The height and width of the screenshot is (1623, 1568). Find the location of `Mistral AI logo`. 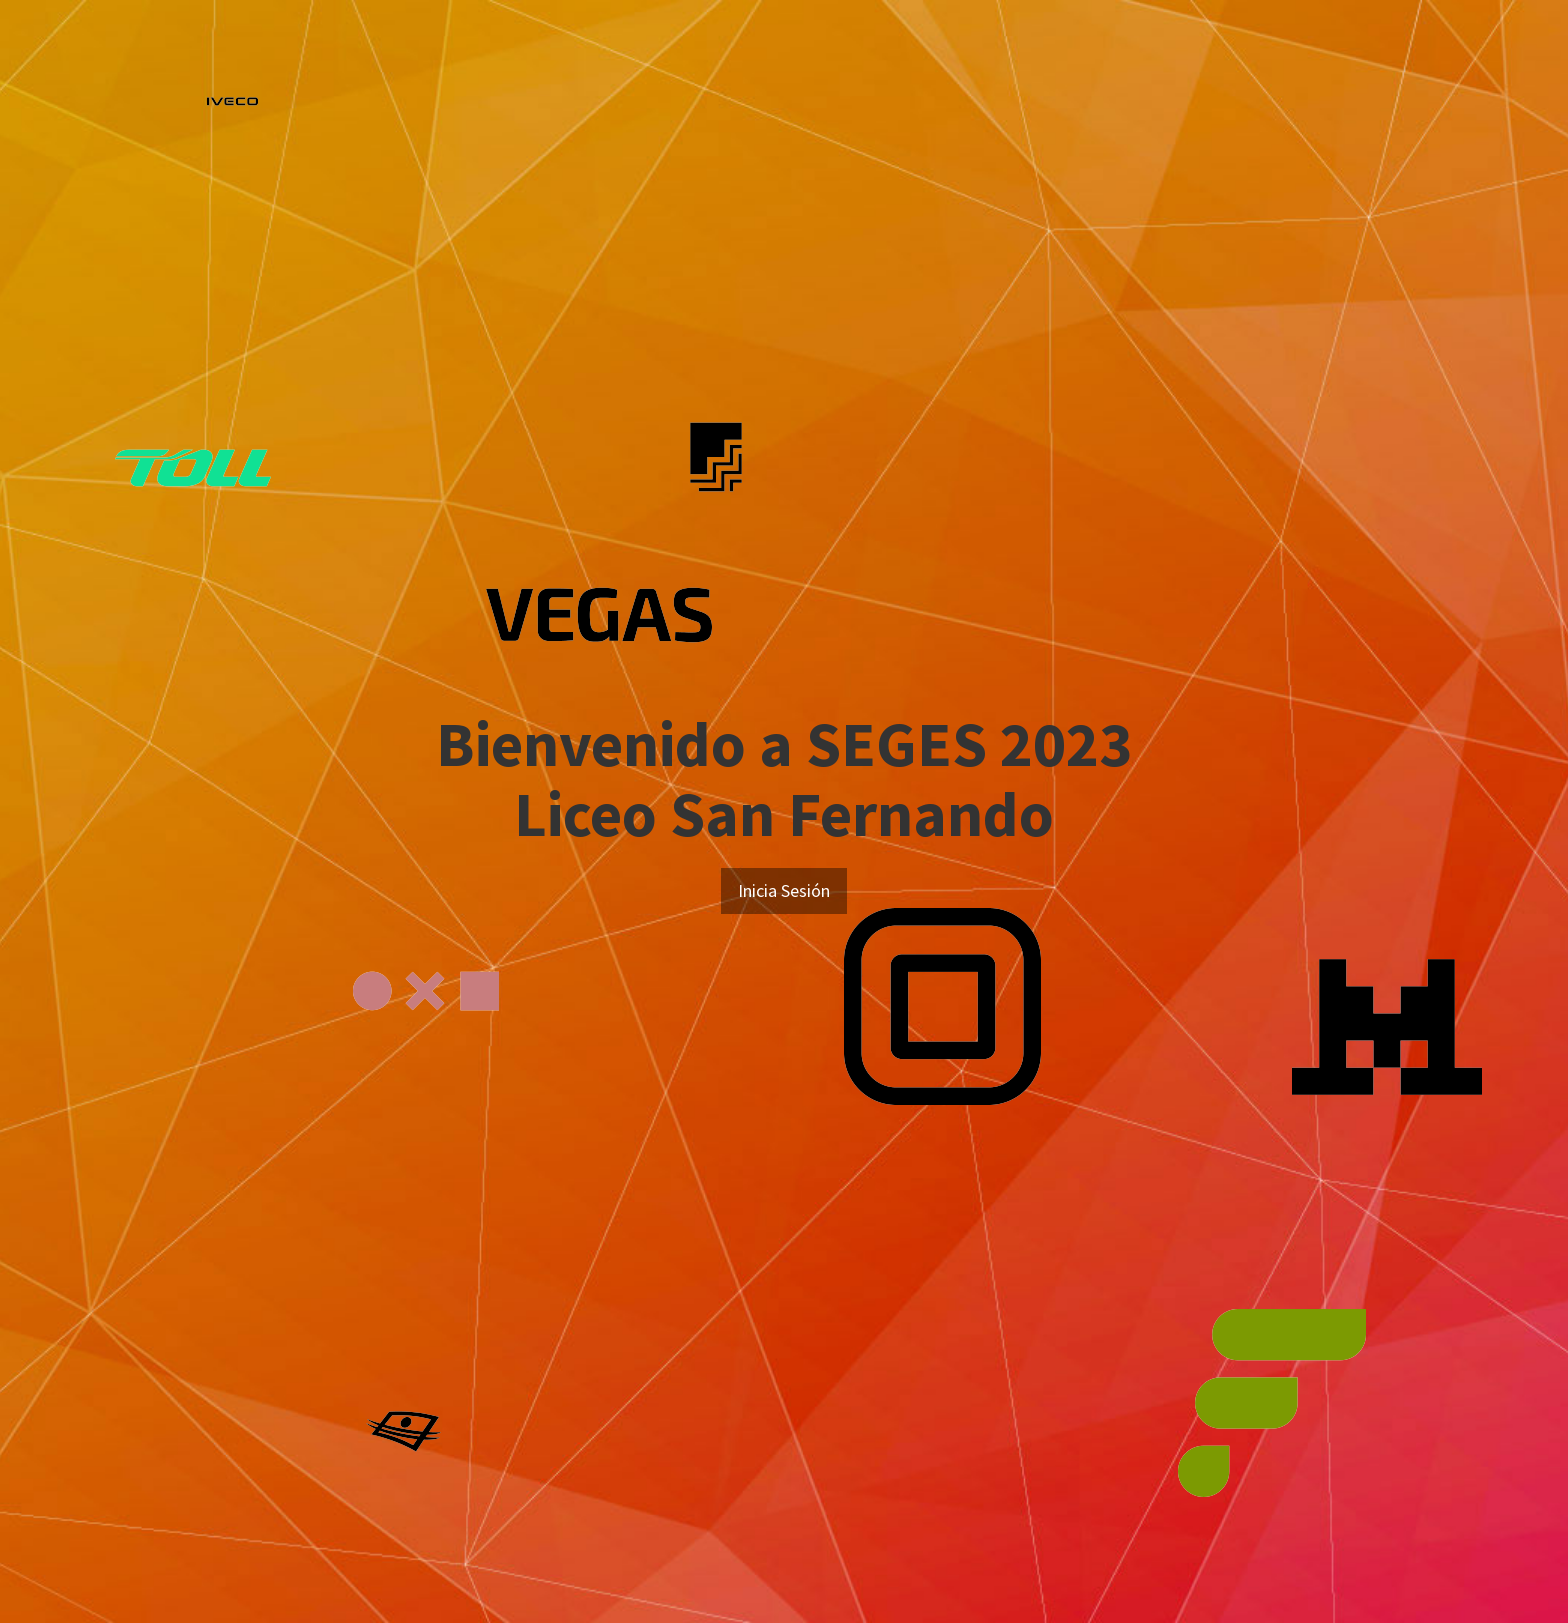

Mistral AI logo is located at coordinates (1387, 1027).